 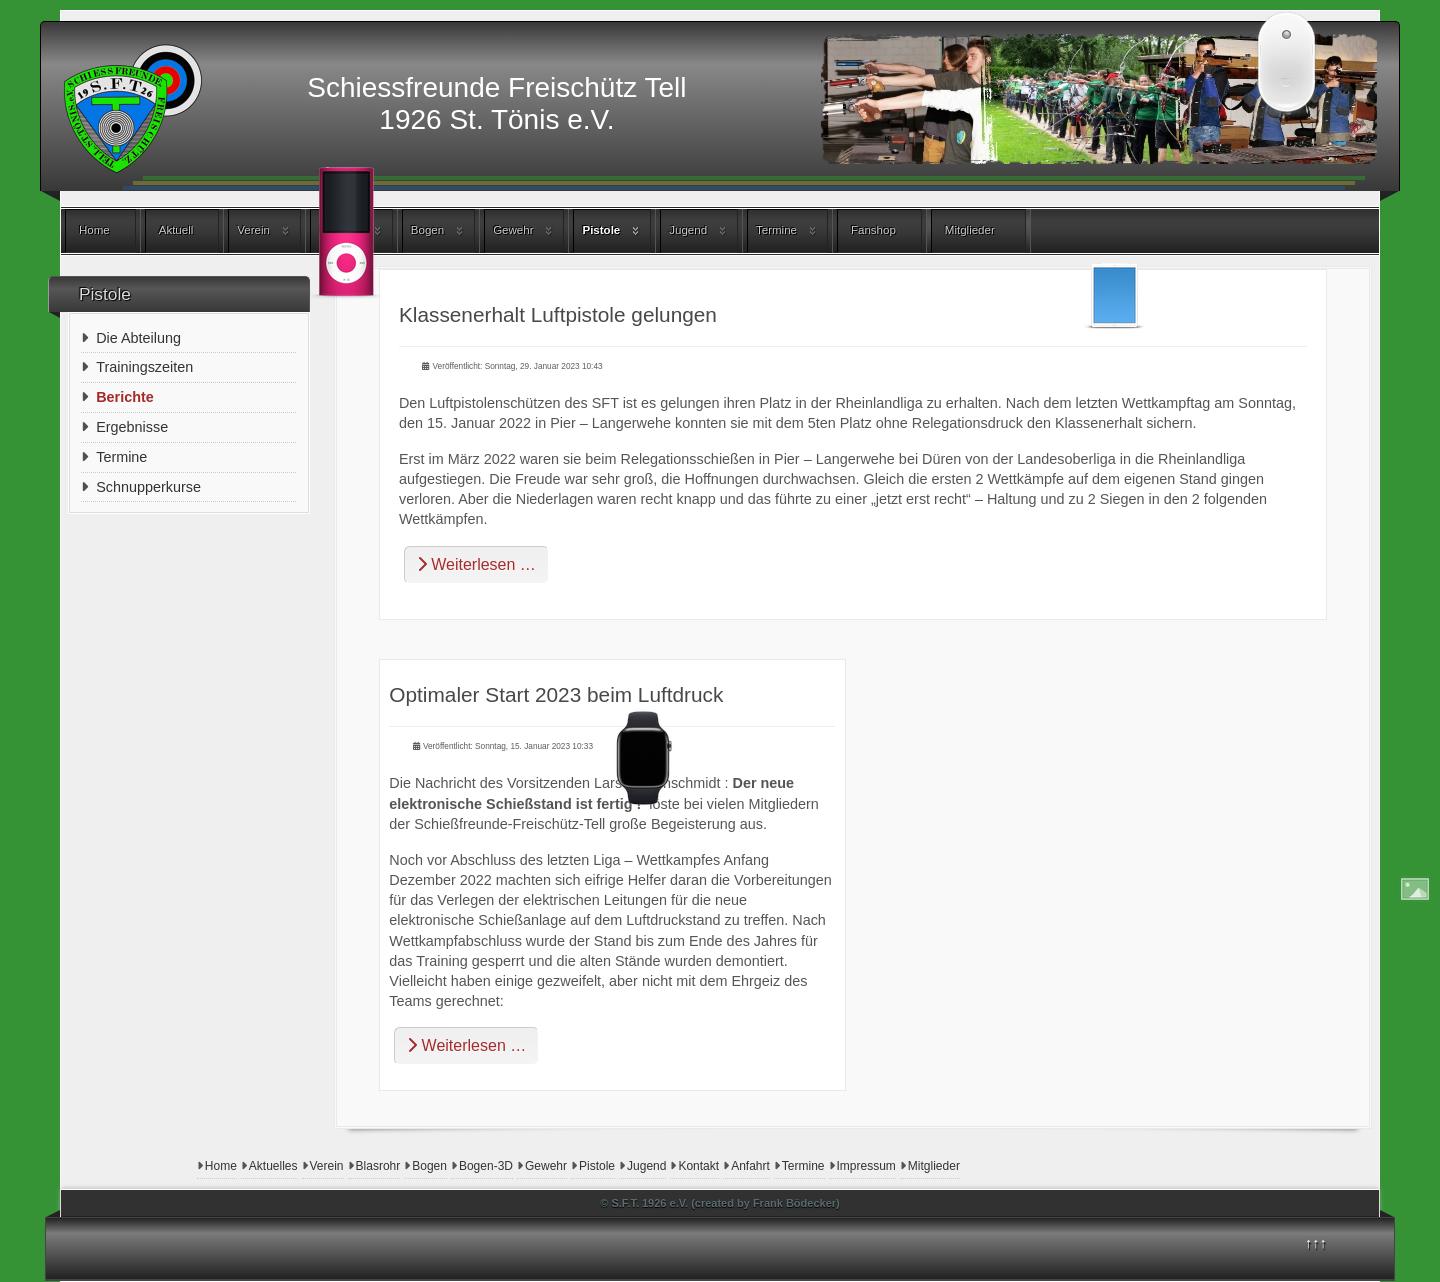 What do you see at coordinates (1114, 295) in the screenshot?
I see `iPad Pro with cellular connectivity` at bounding box center [1114, 295].